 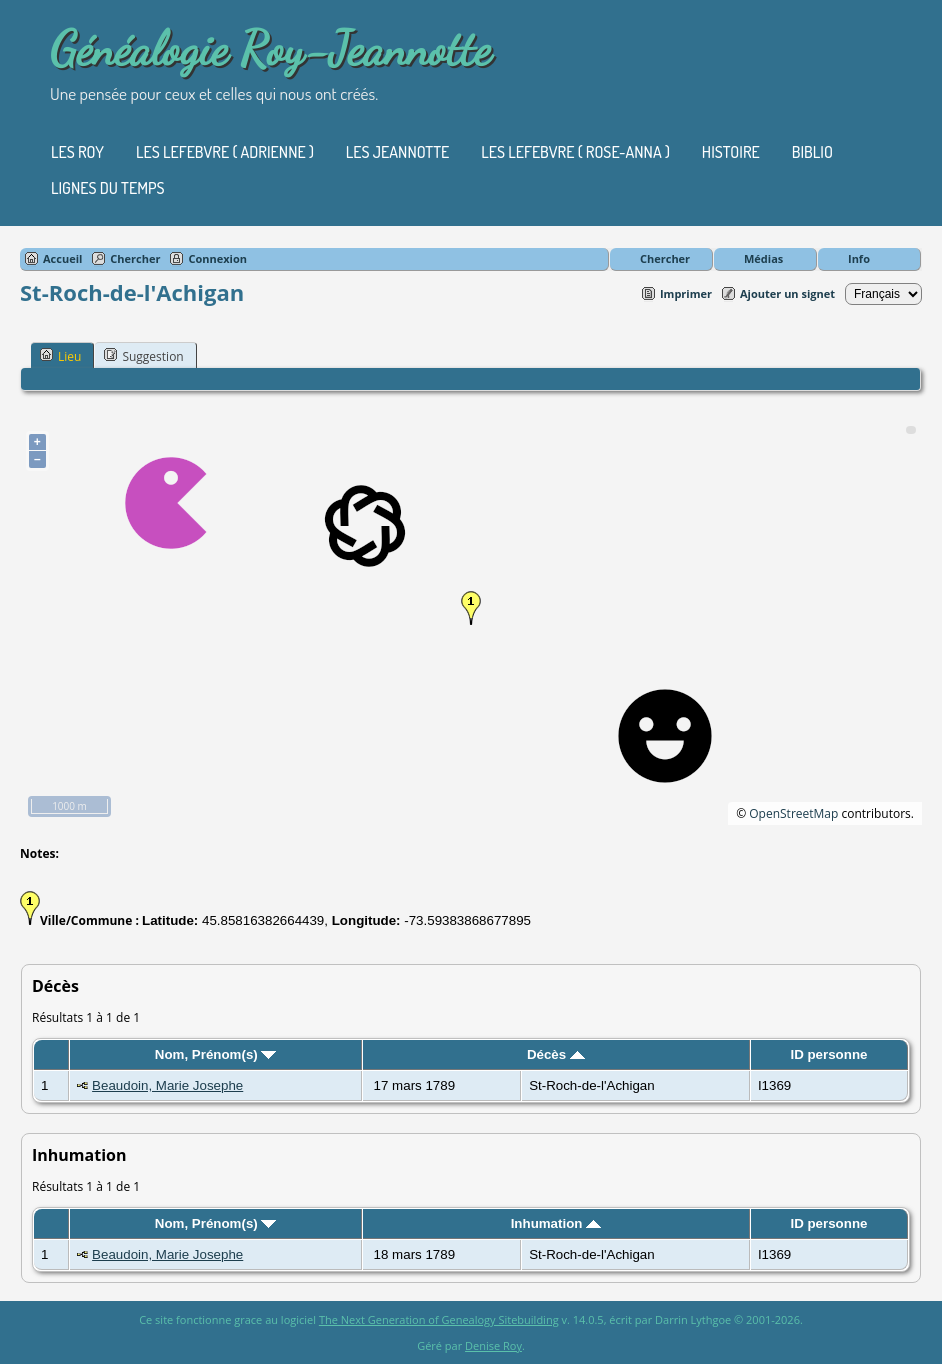 I want to click on OpenAI logo, so click(x=365, y=526).